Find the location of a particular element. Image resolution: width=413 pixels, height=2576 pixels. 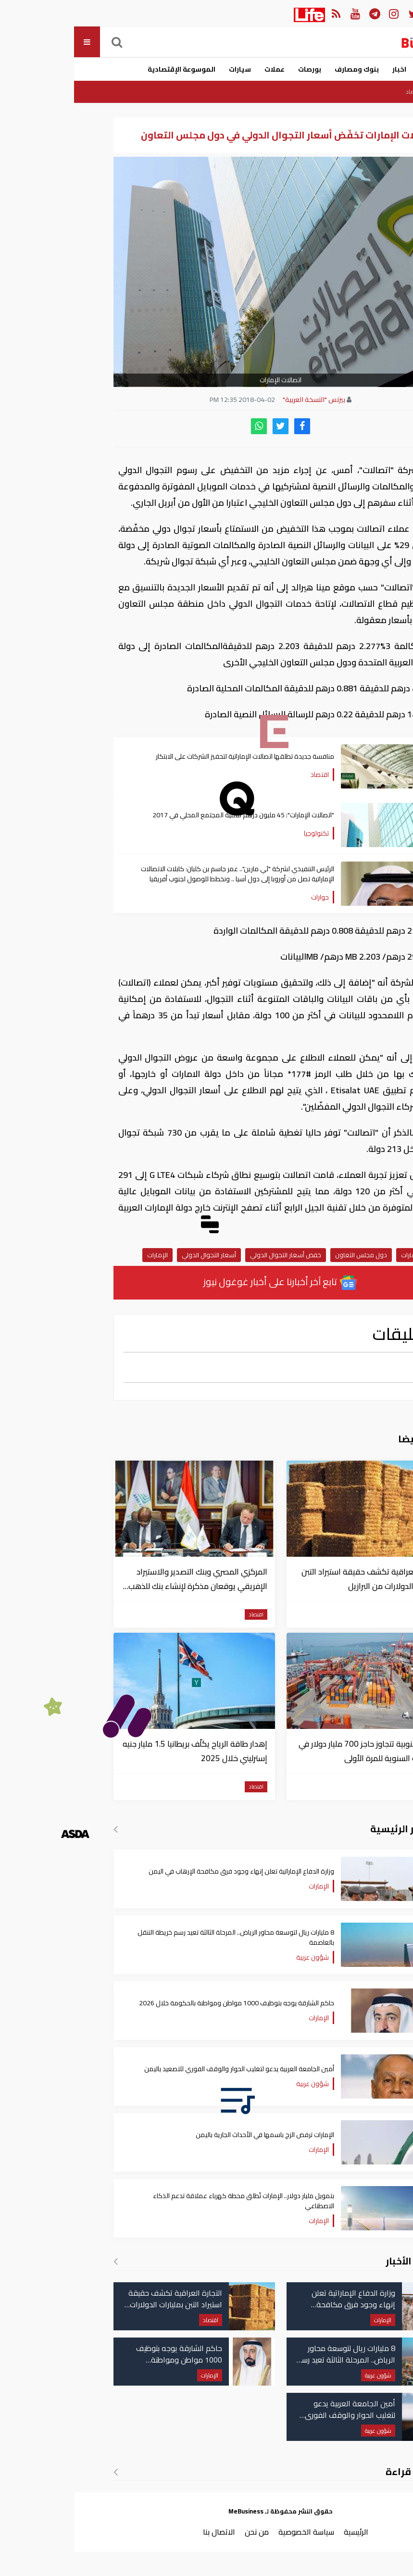

retool app or service logo is located at coordinates (210, 1224).